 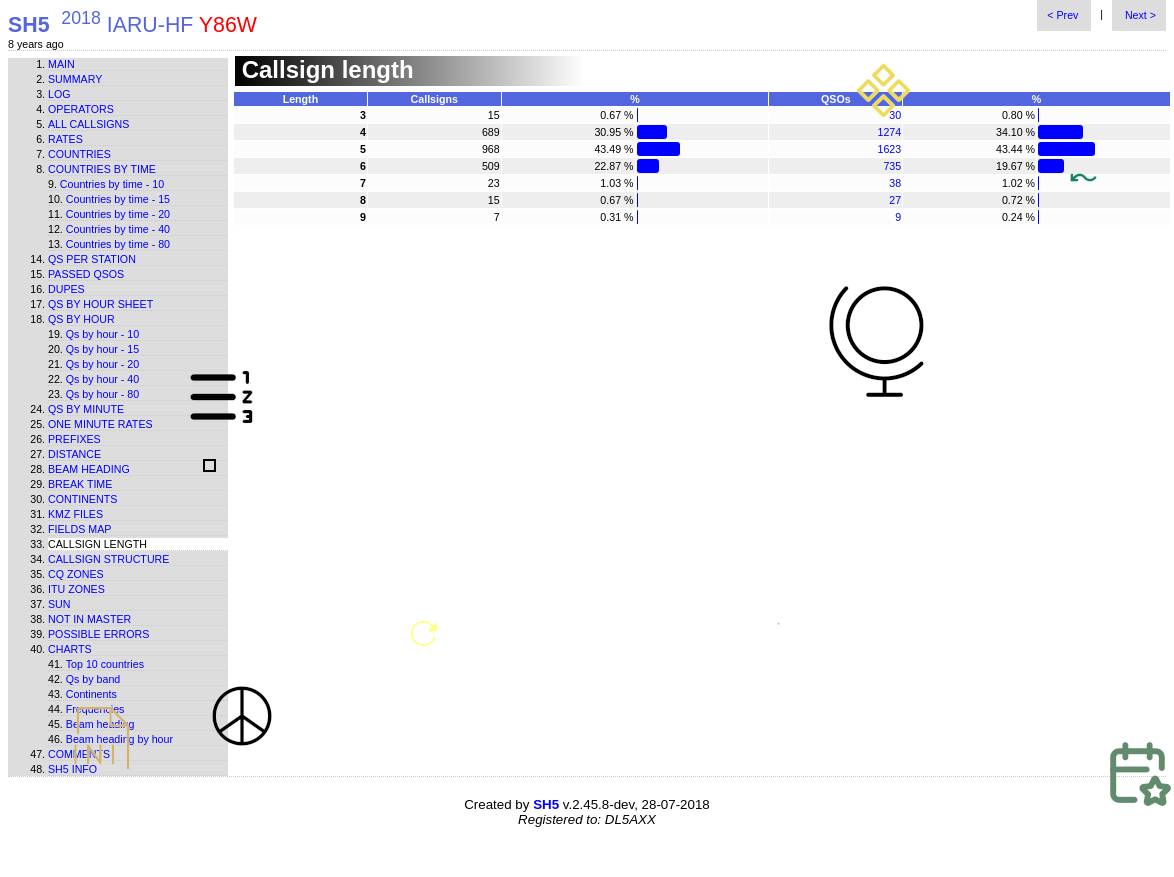 I want to click on refresh or reload the current page, so click(x=424, y=633).